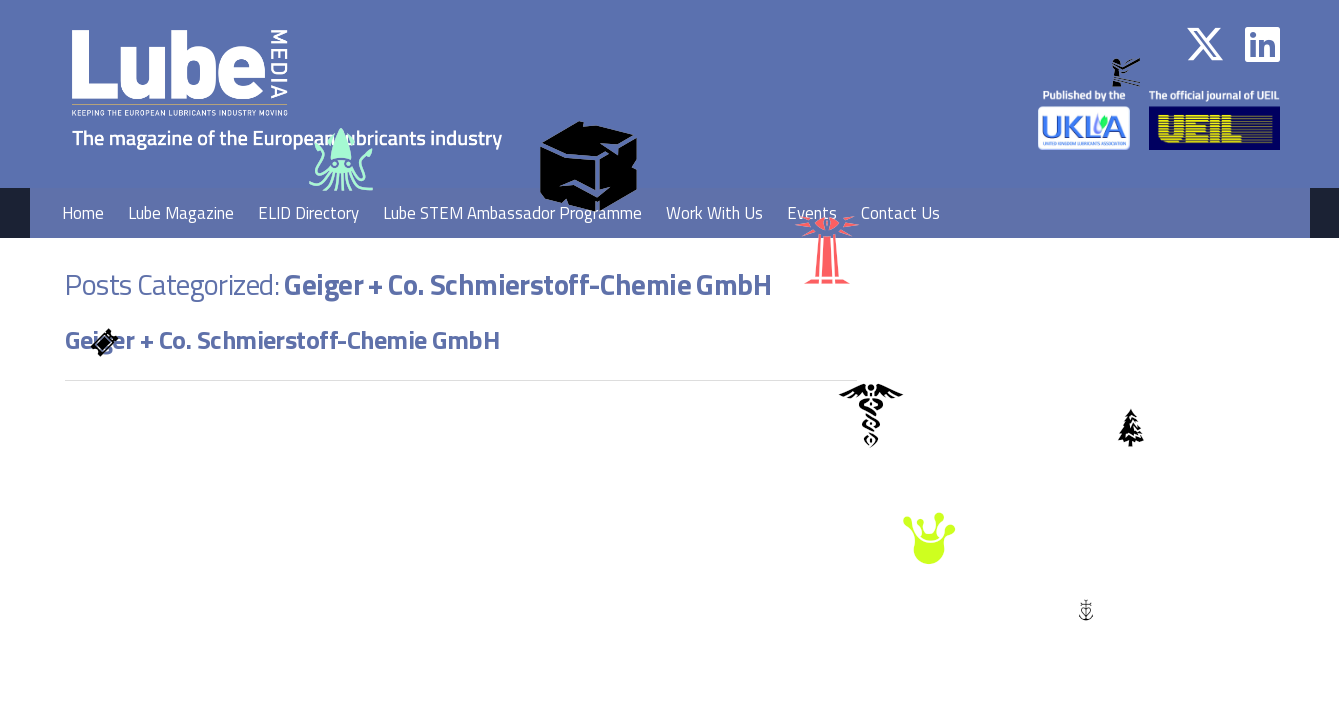 This screenshot has height=720, width=1339. What do you see at coordinates (104, 342) in the screenshot?
I see `view your tickets or passes` at bounding box center [104, 342].